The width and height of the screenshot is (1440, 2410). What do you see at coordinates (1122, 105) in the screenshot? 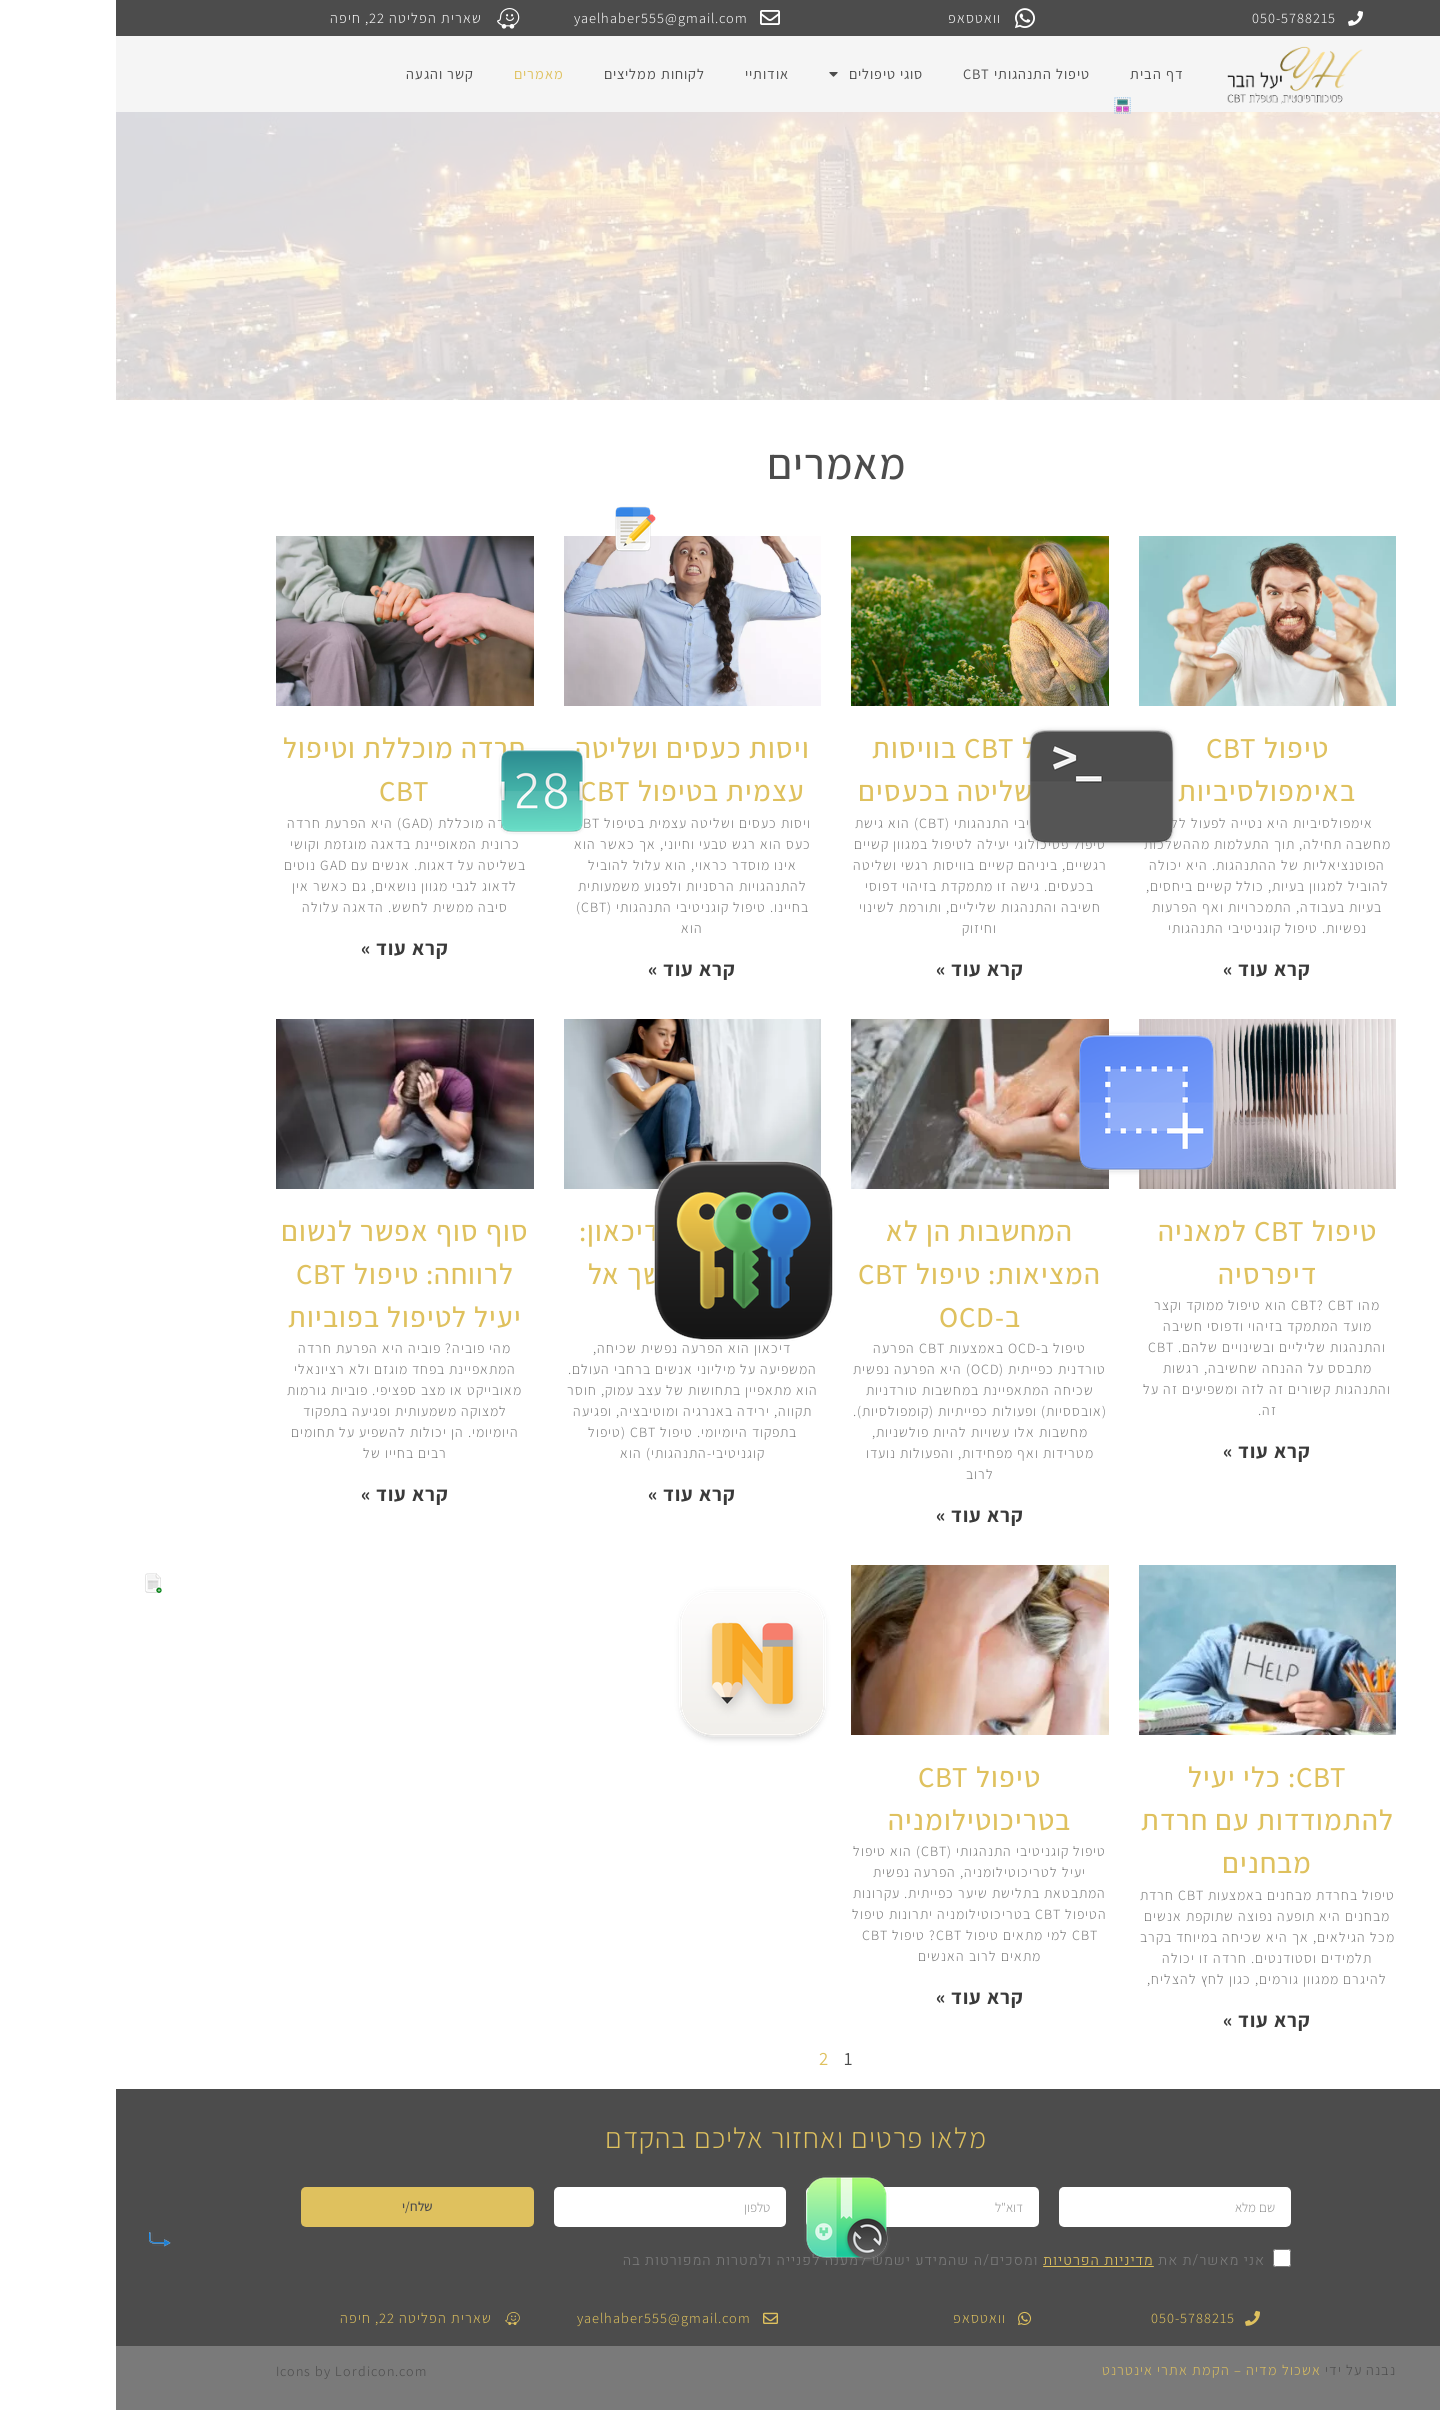
I see `select all items in the current view` at bounding box center [1122, 105].